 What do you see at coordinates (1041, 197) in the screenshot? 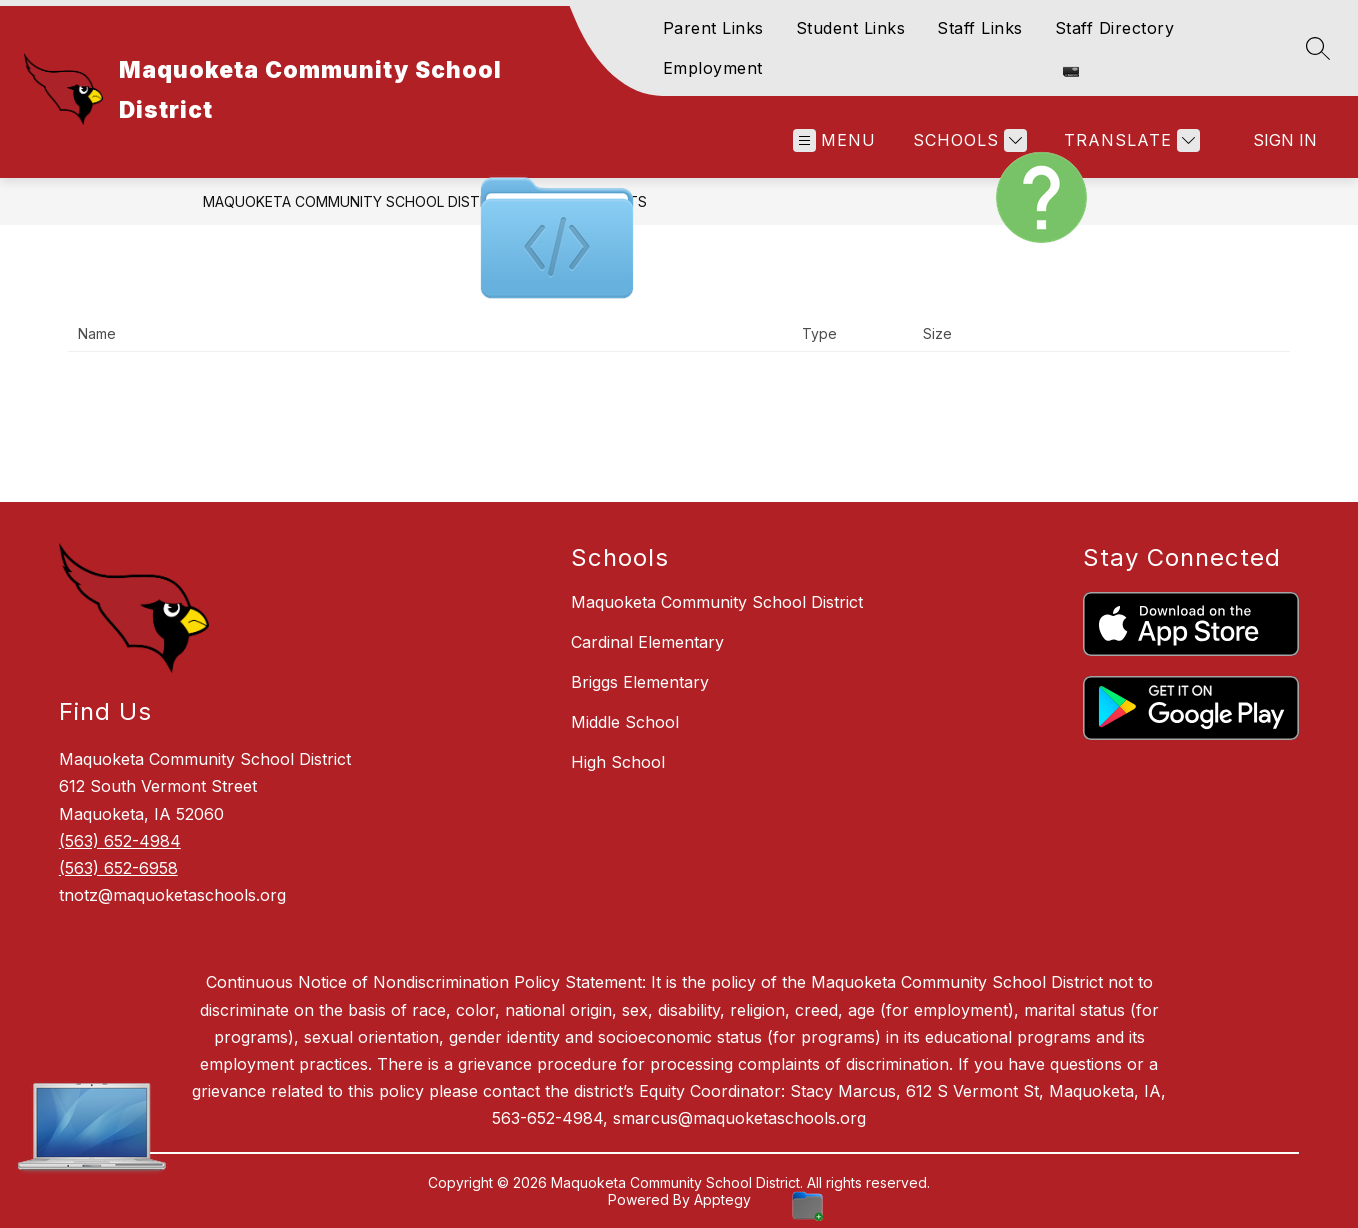
I see `indicates unknown or unrecognized file status` at bounding box center [1041, 197].